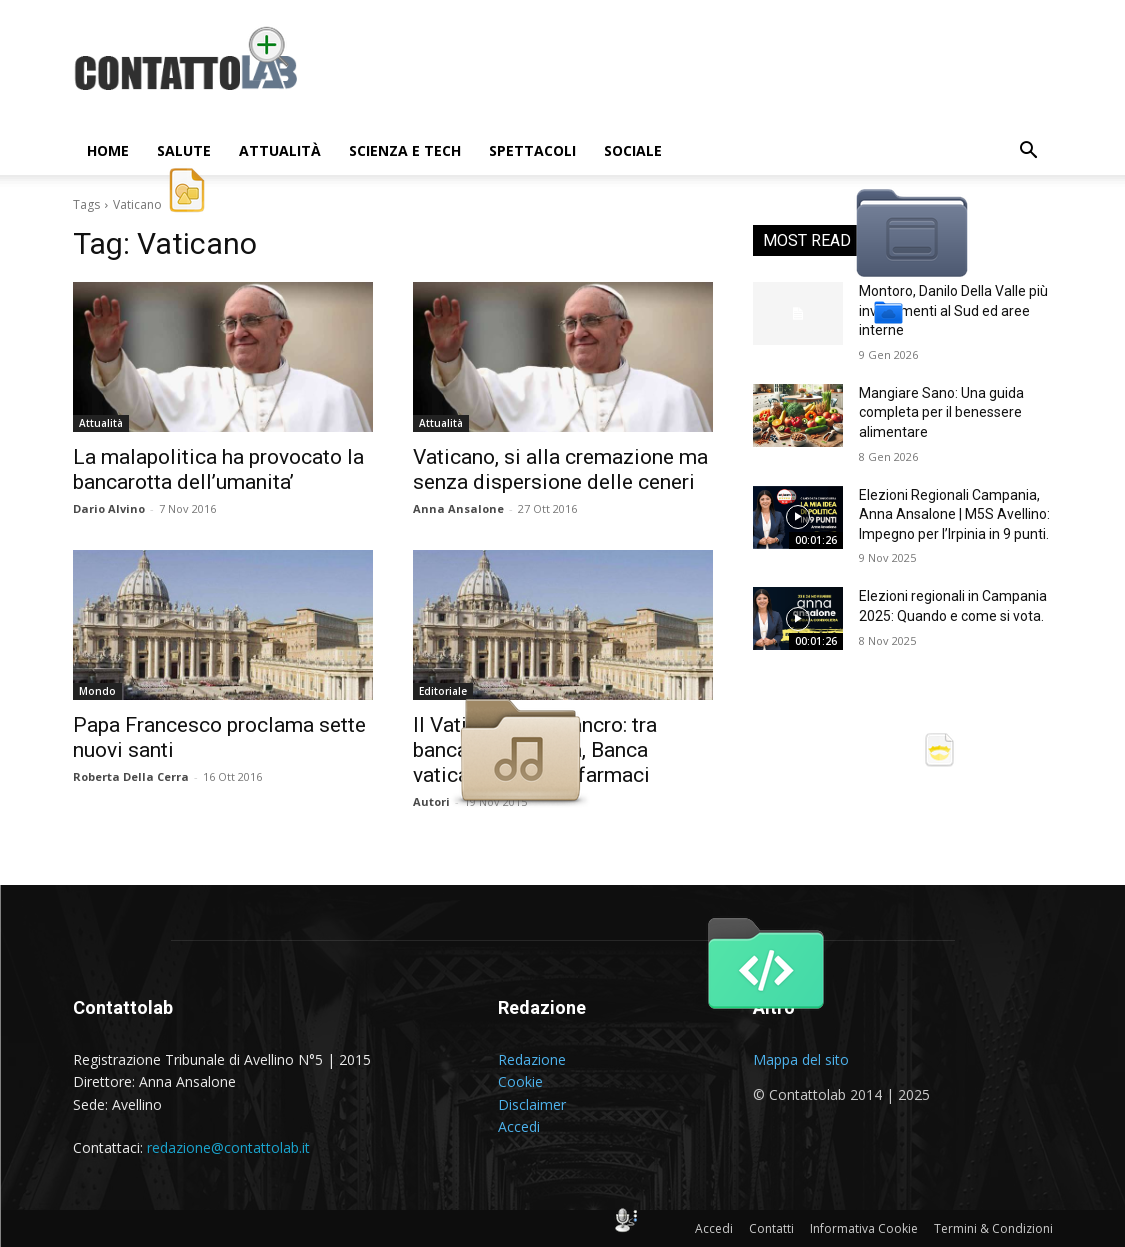 The width and height of the screenshot is (1125, 1247). I want to click on access cloud-synced files and folders, so click(888, 312).